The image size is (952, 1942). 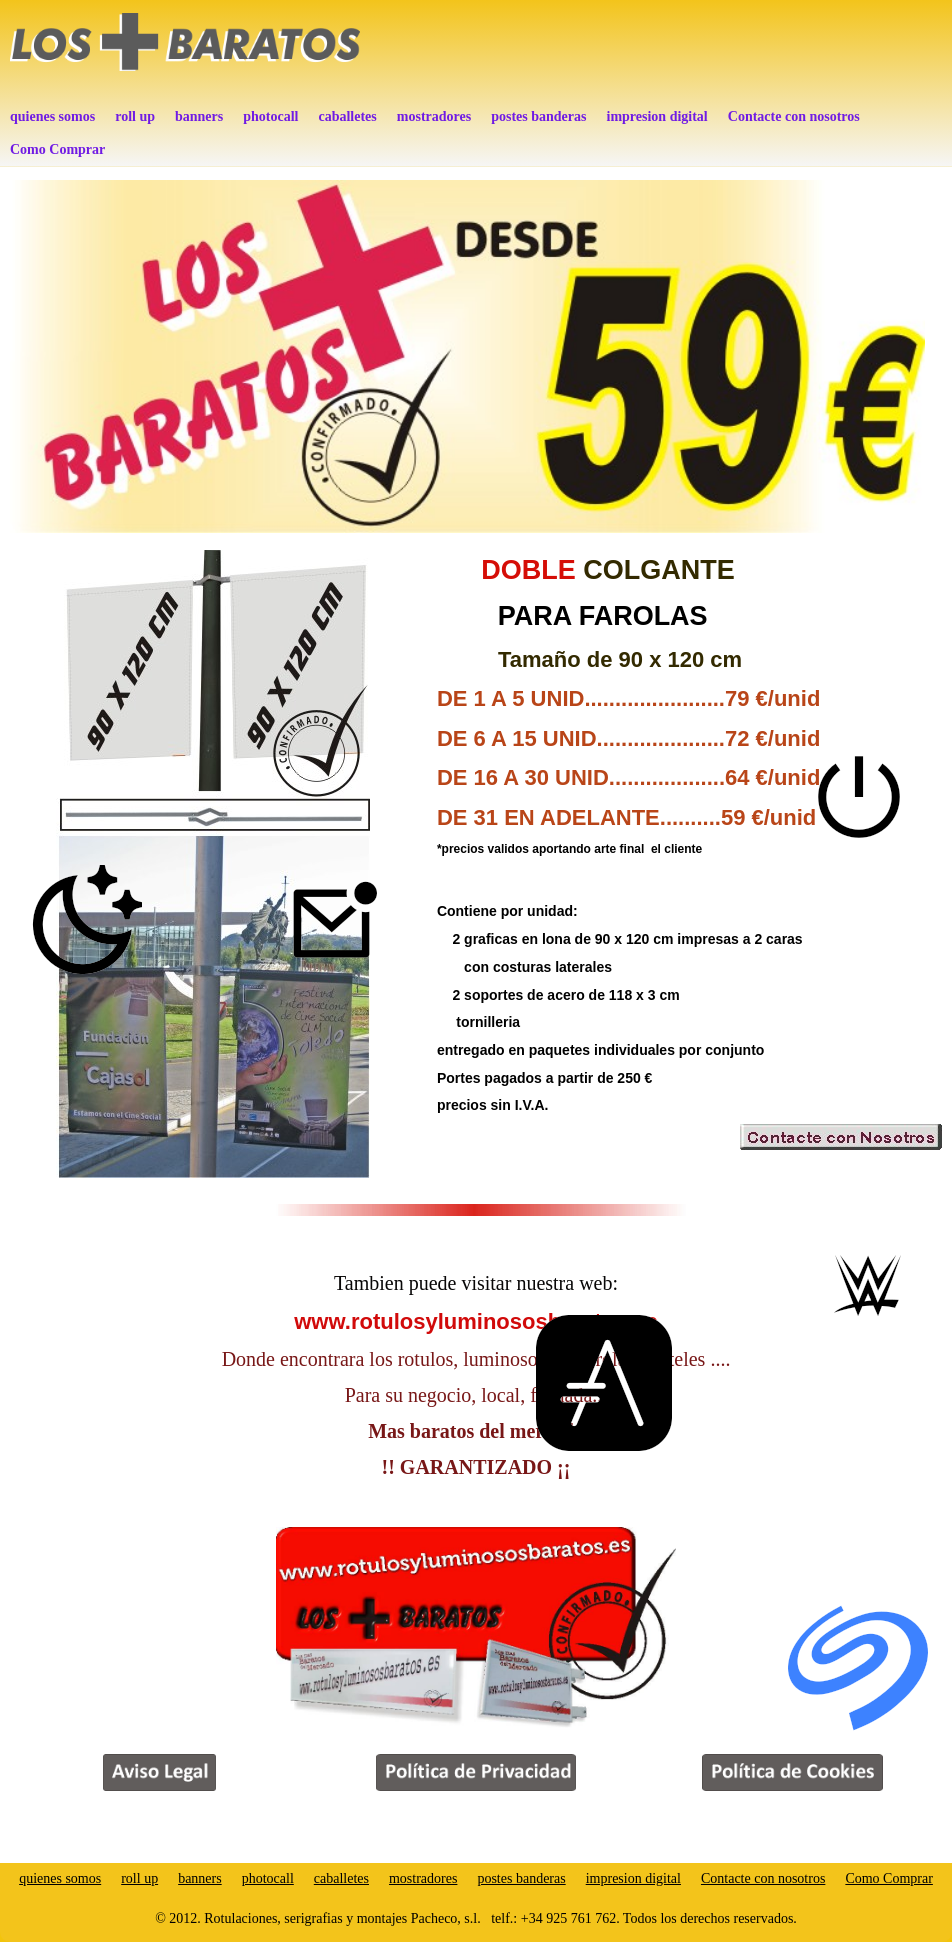 What do you see at coordinates (82, 924) in the screenshot?
I see `toggle dark mode or night theme` at bounding box center [82, 924].